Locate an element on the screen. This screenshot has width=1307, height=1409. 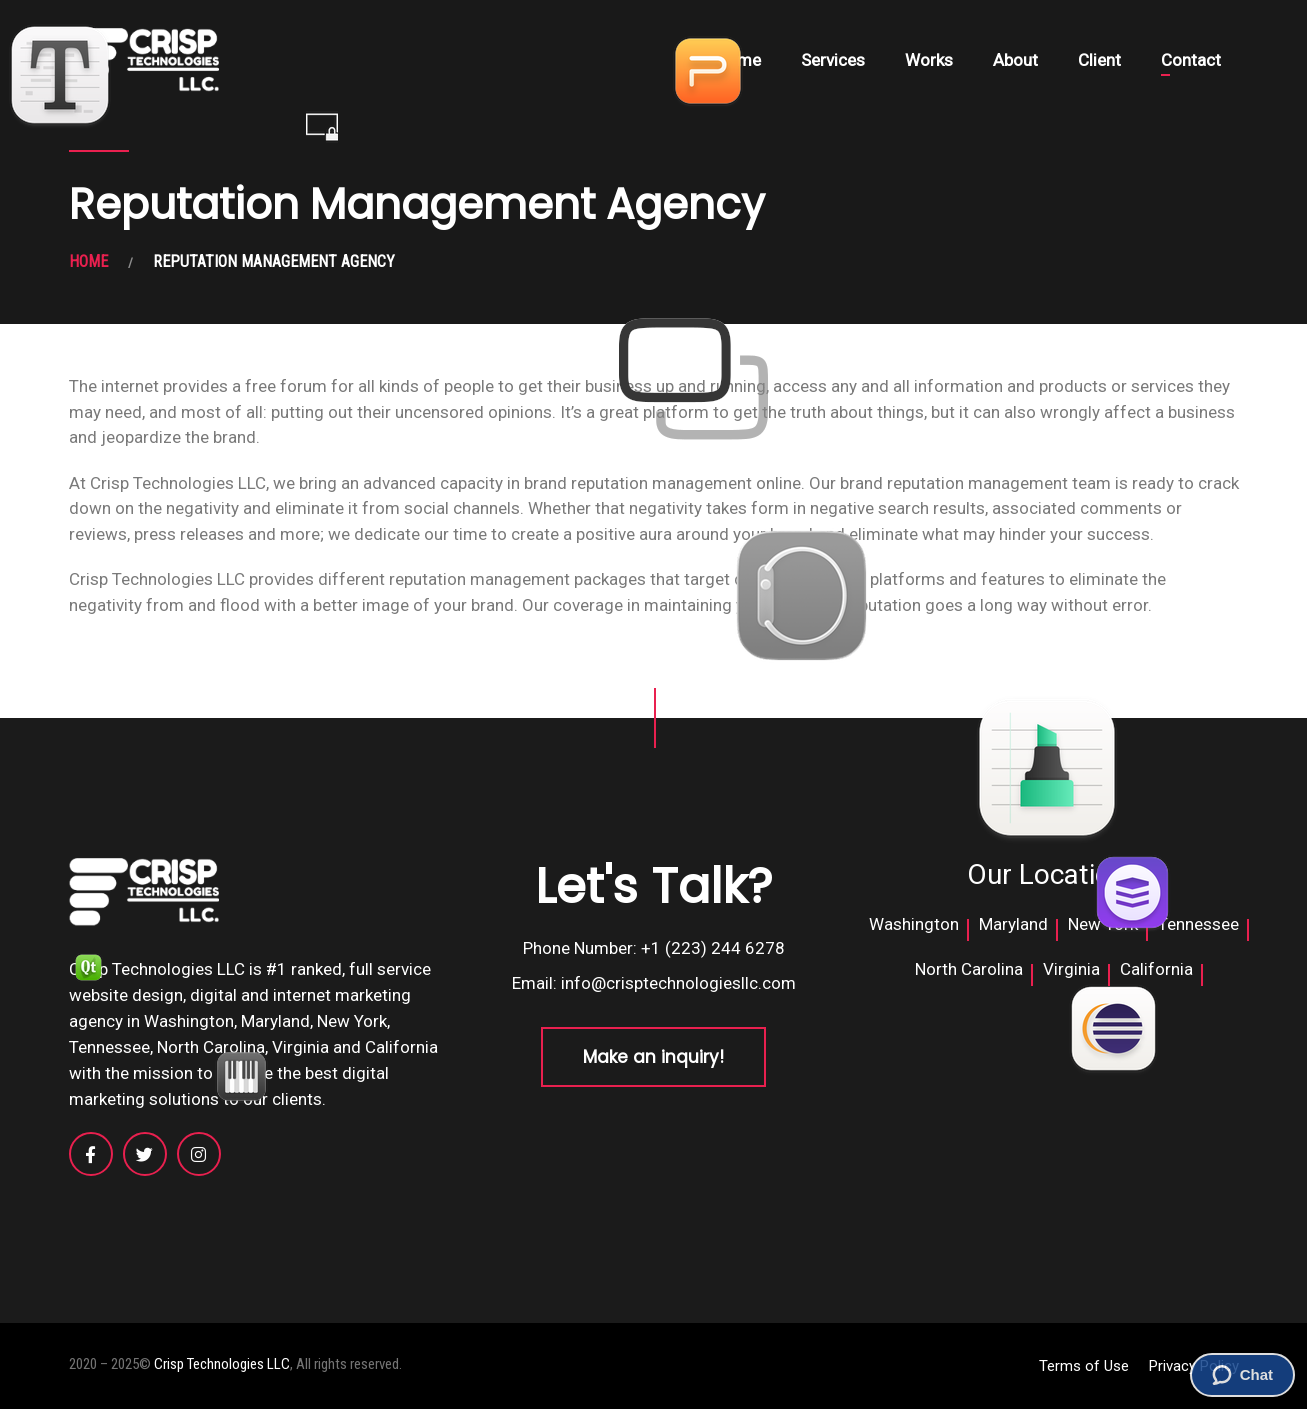
open marker app for highlighting and annotating documents is located at coordinates (1047, 768).